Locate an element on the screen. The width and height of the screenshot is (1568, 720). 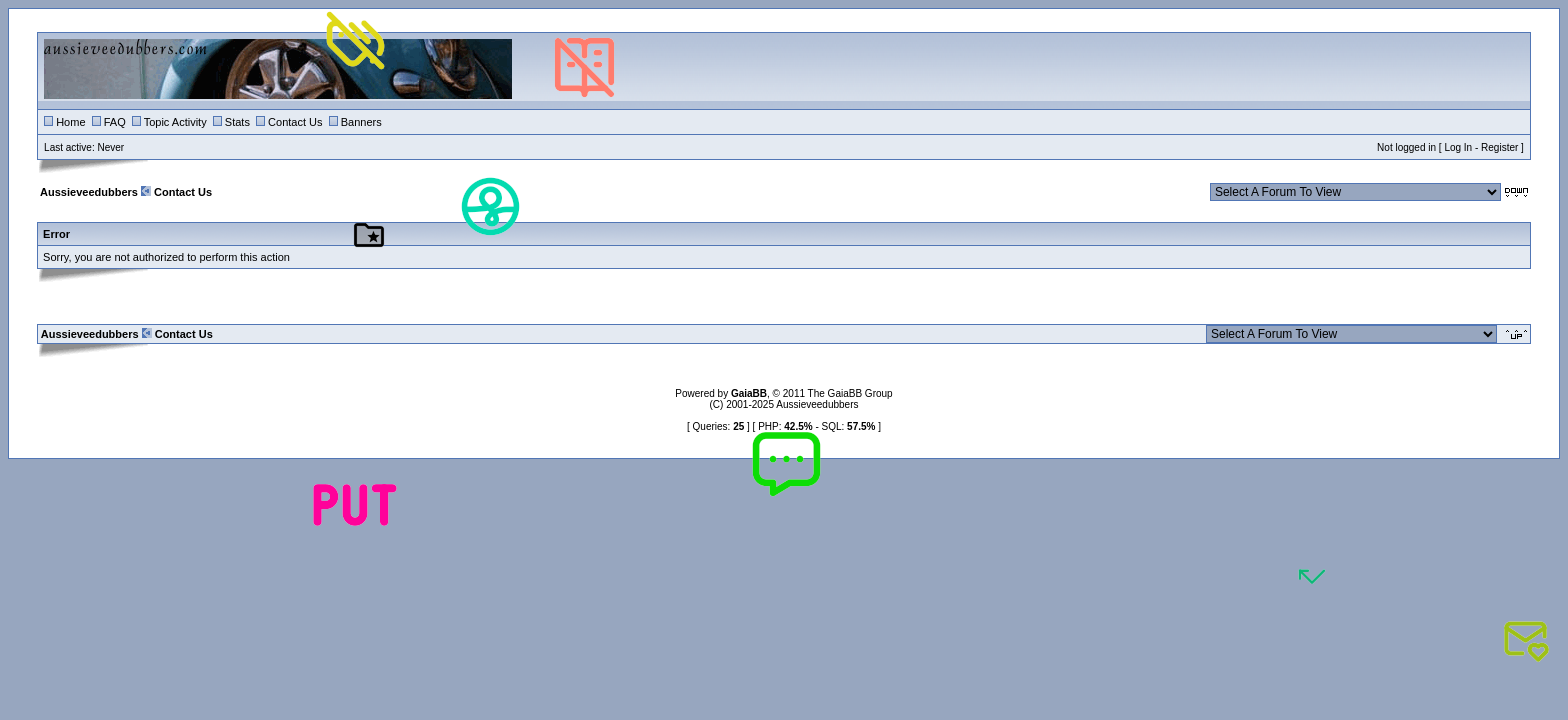
disable or remove tags is located at coordinates (355, 40).